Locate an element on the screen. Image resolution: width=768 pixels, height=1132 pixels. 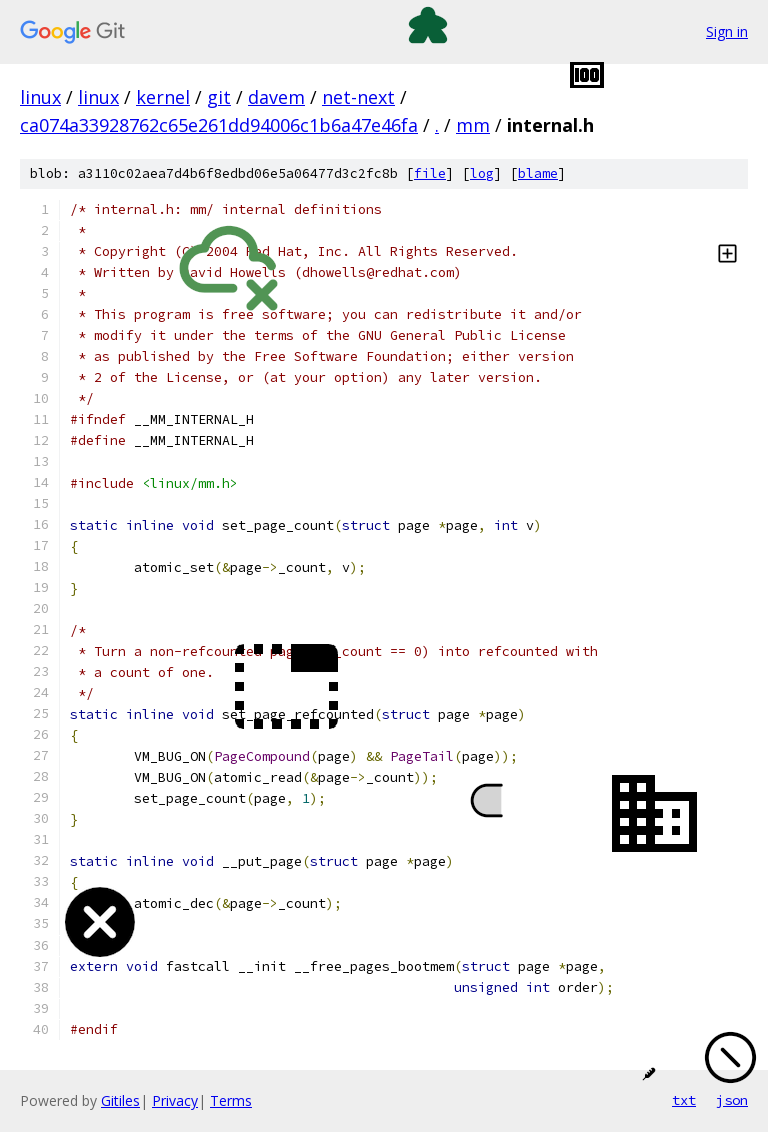
view current temperature is located at coordinates (649, 1074).